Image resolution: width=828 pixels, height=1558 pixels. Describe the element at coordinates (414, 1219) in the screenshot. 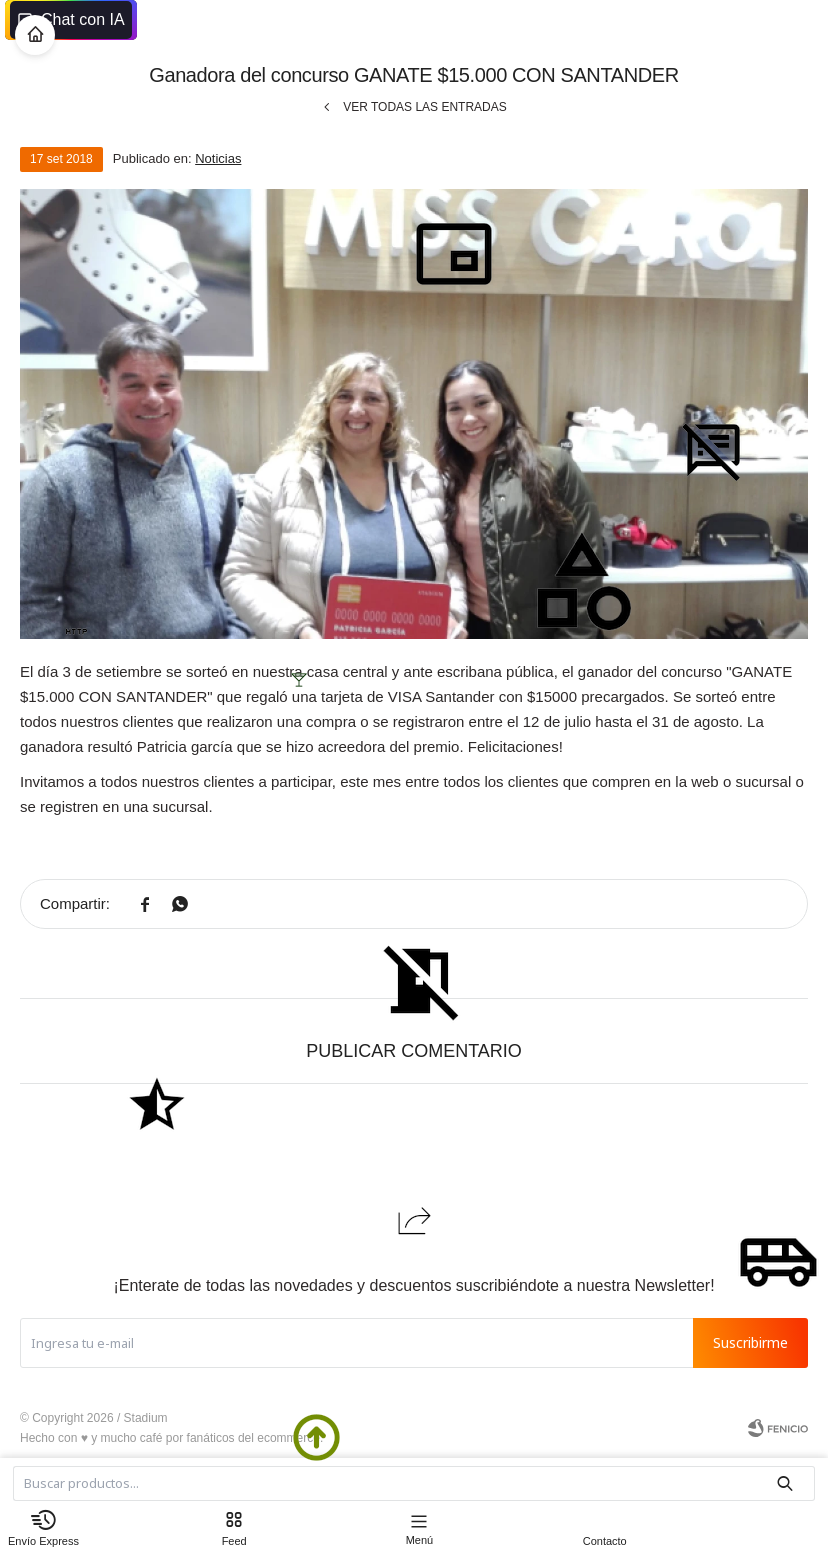

I see `share content with others` at that location.